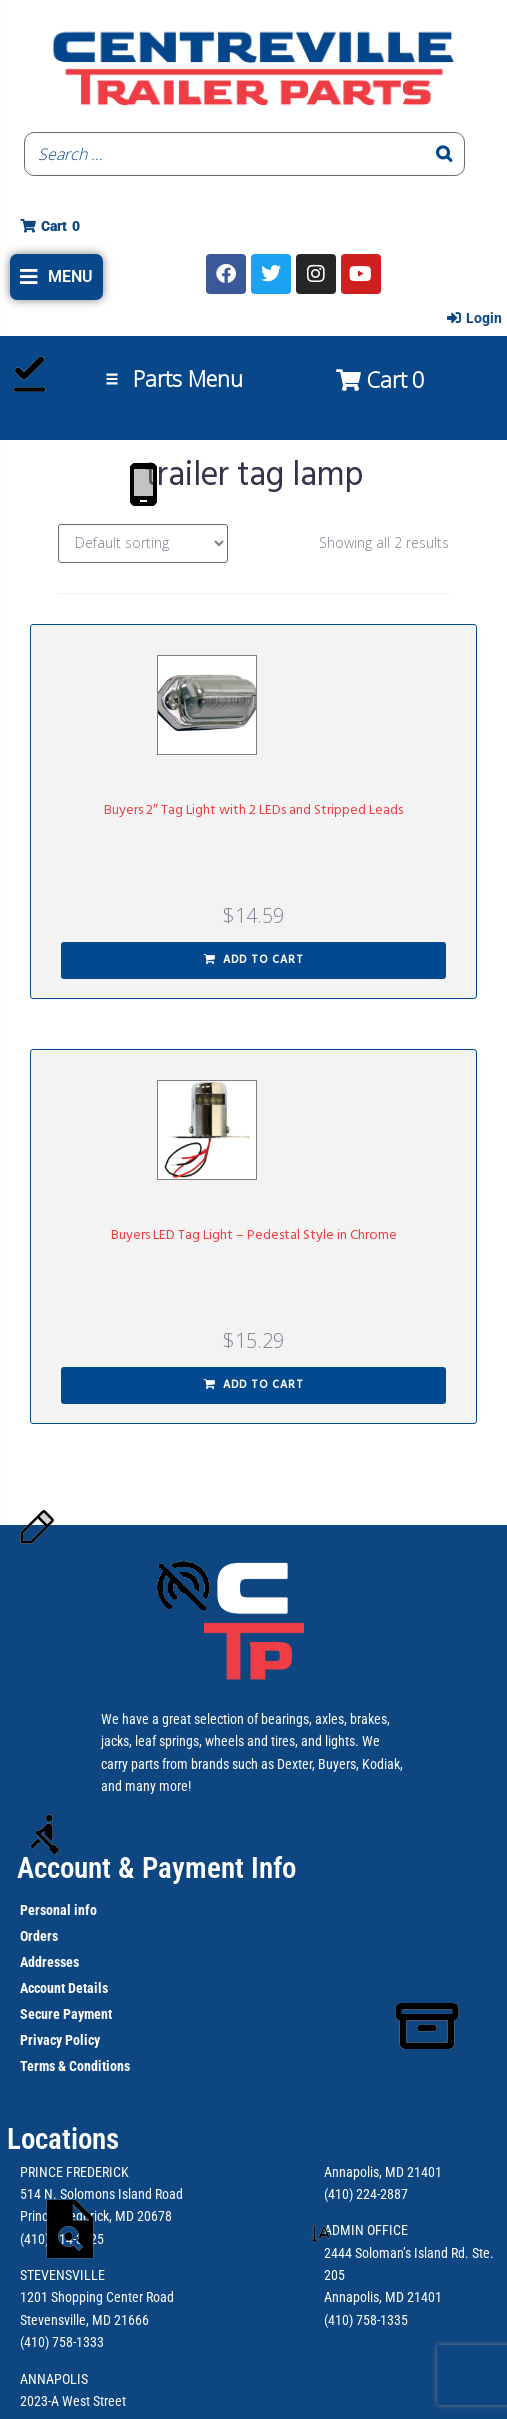 Image resolution: width=507 pixels, height=2419 pixels. Describe the element at coordinates (143, 484) in the screenshot. I see `indicates an android device` at that location.